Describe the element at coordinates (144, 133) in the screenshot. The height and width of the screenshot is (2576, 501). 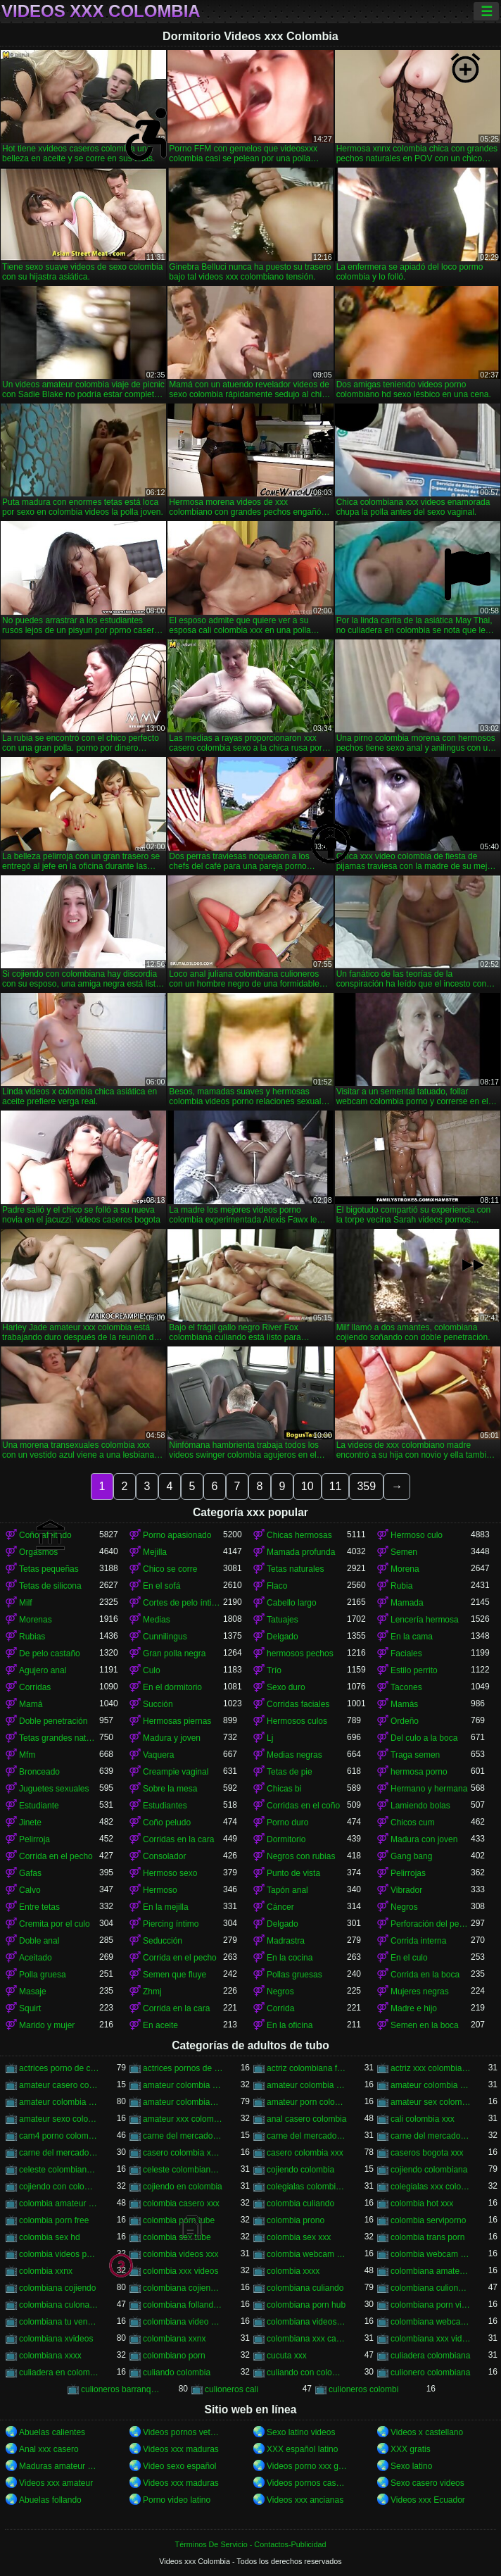
I see `indicates wheelchair accessibility available` at that location.